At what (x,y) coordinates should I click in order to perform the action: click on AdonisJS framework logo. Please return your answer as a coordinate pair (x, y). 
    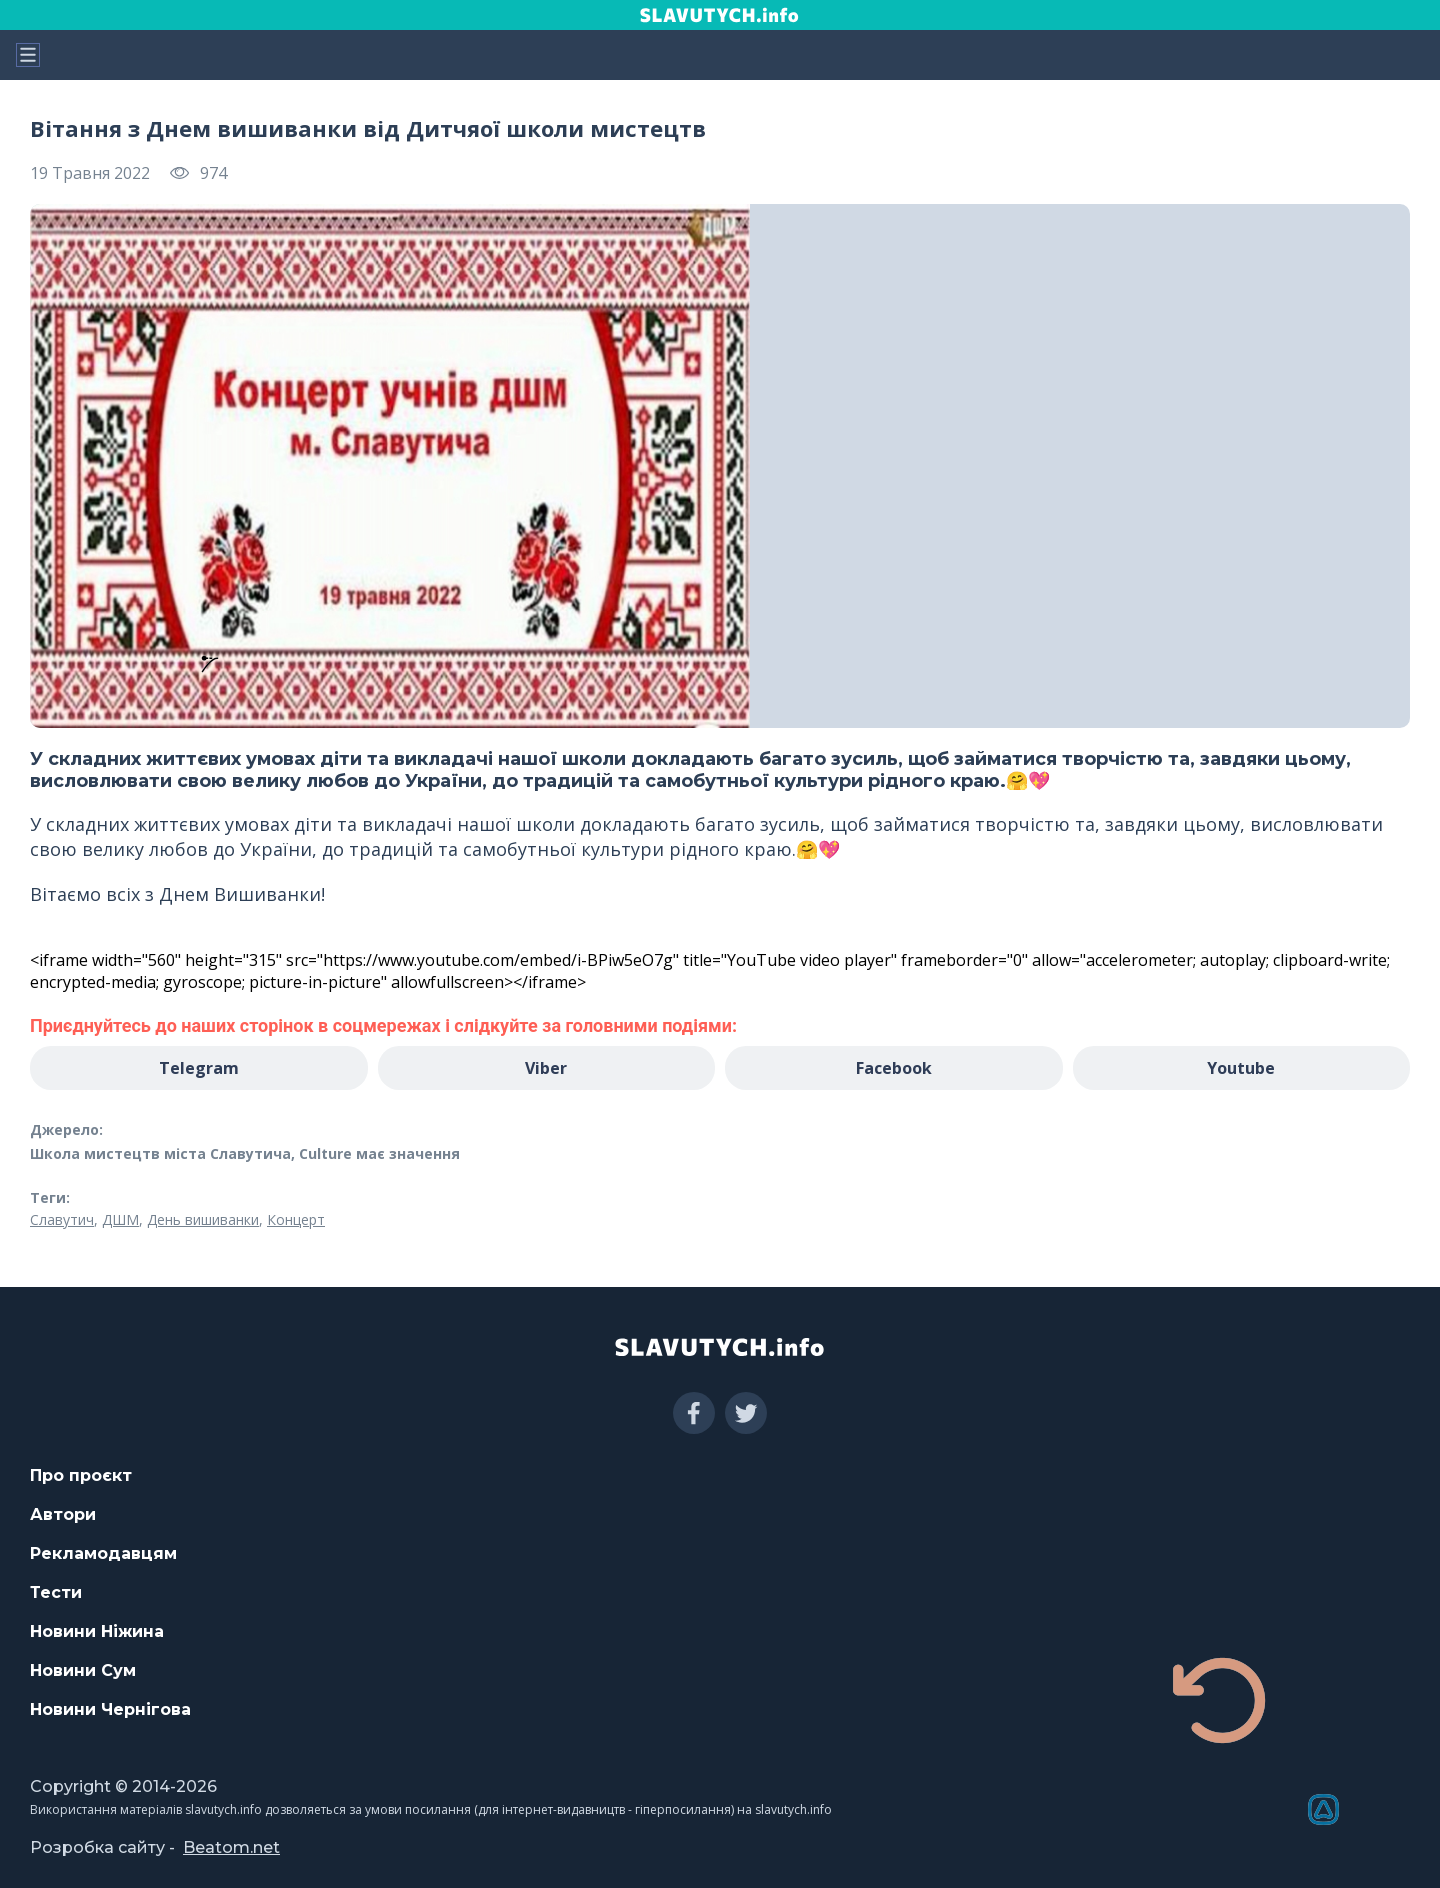
    Looking at the image, I should click on (1323, 1809).